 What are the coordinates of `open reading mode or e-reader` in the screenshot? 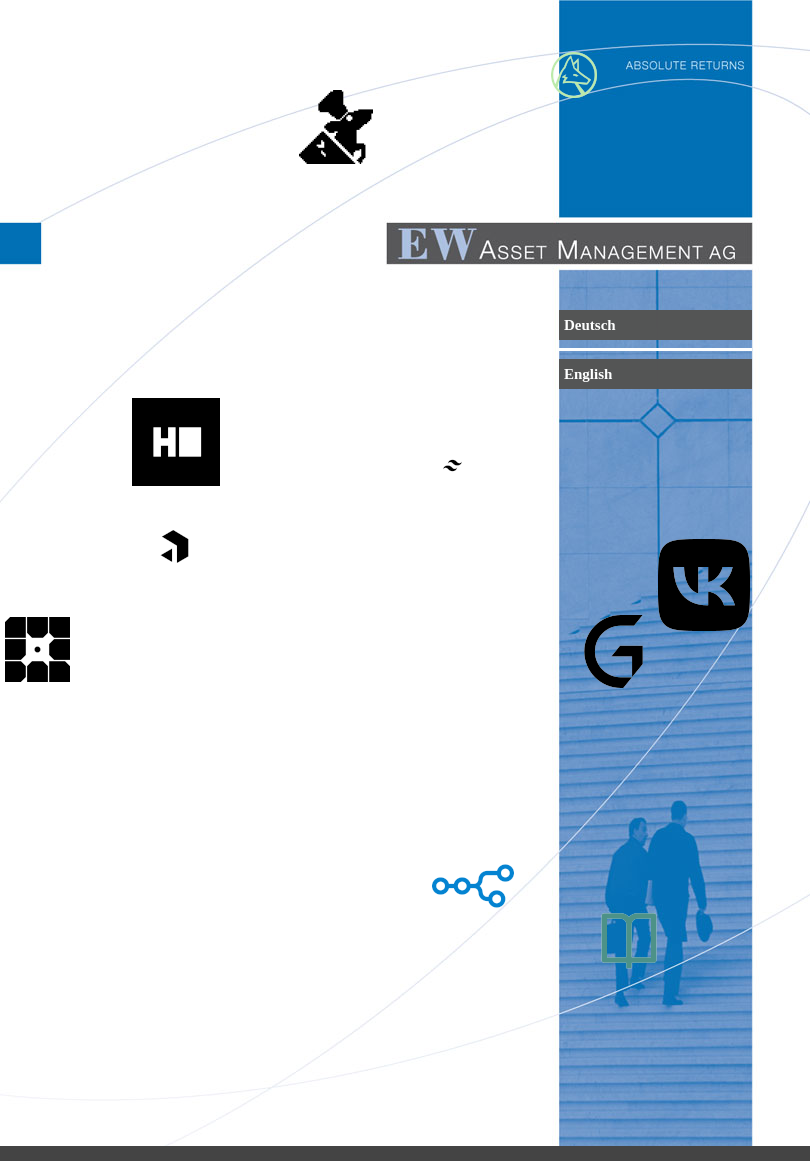 It's located at (629, 938).